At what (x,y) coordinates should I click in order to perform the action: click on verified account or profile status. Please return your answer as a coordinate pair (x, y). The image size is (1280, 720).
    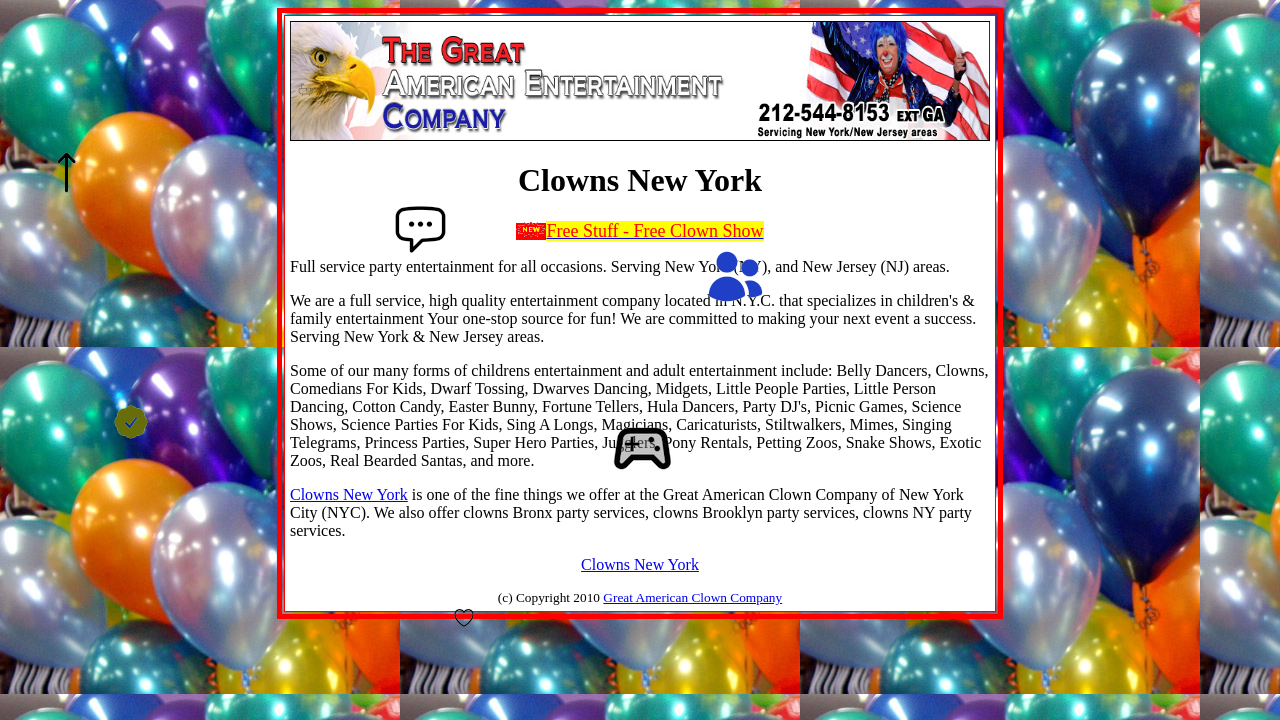
    Looking at the image, I should click on (131, 422).